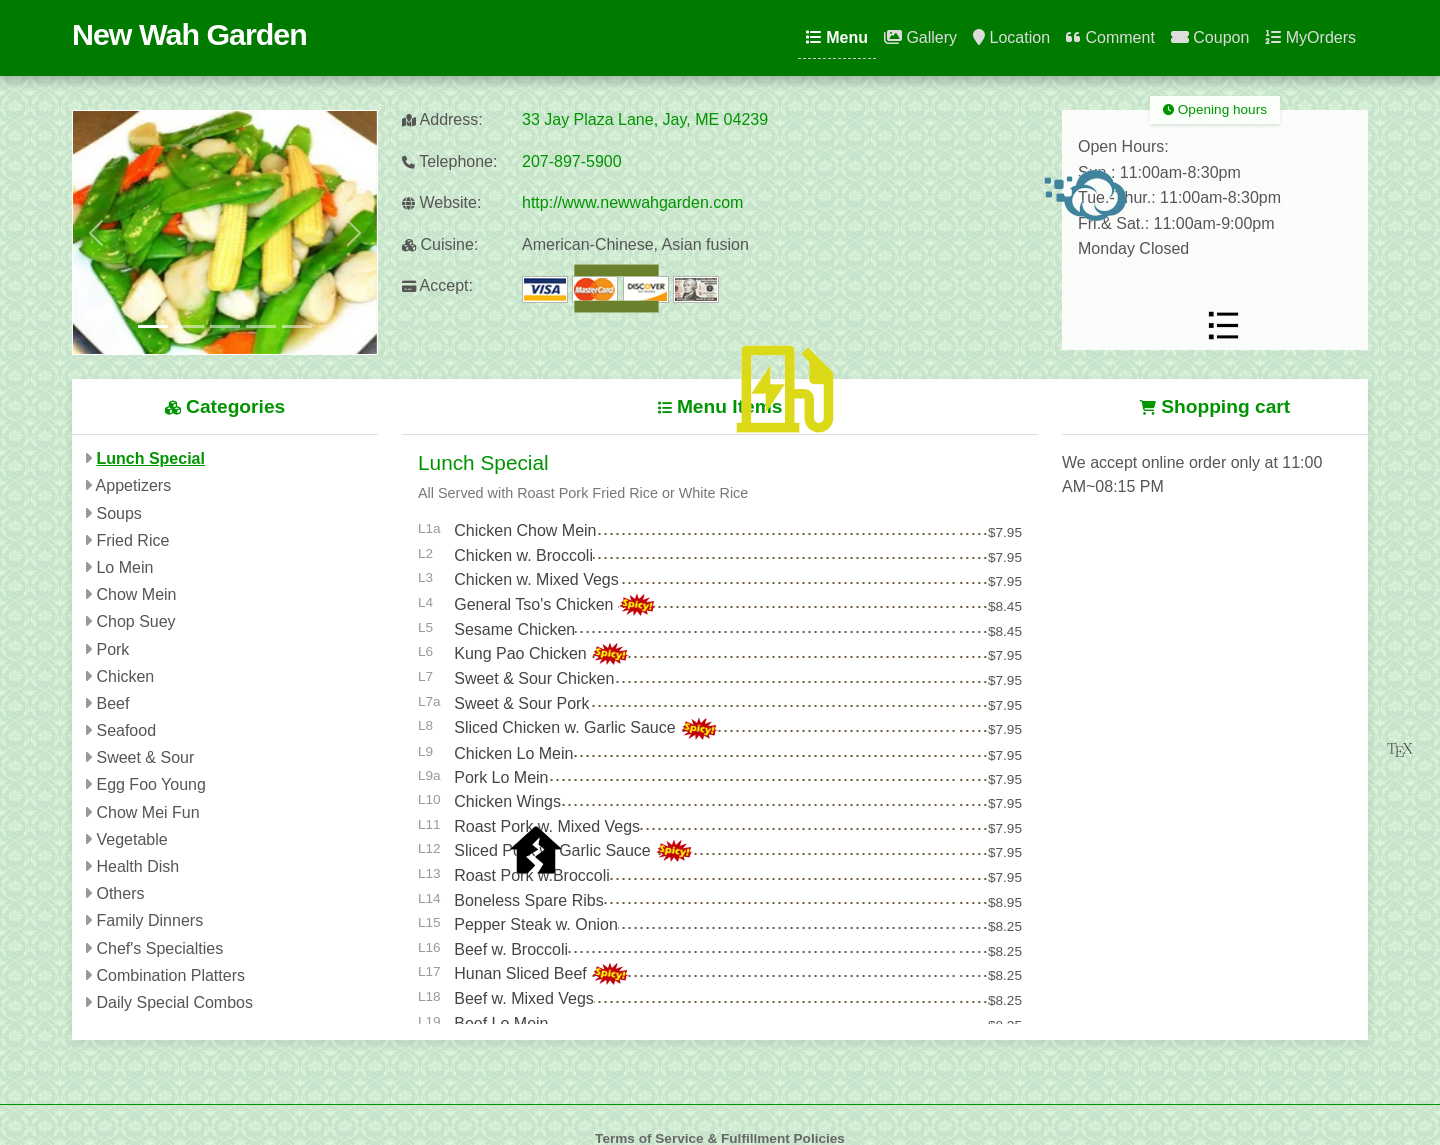  What do you see at coordinates (1223, 325) in the screenshot?
I see `view checklist or task list` at bounding box center [1223, 325].